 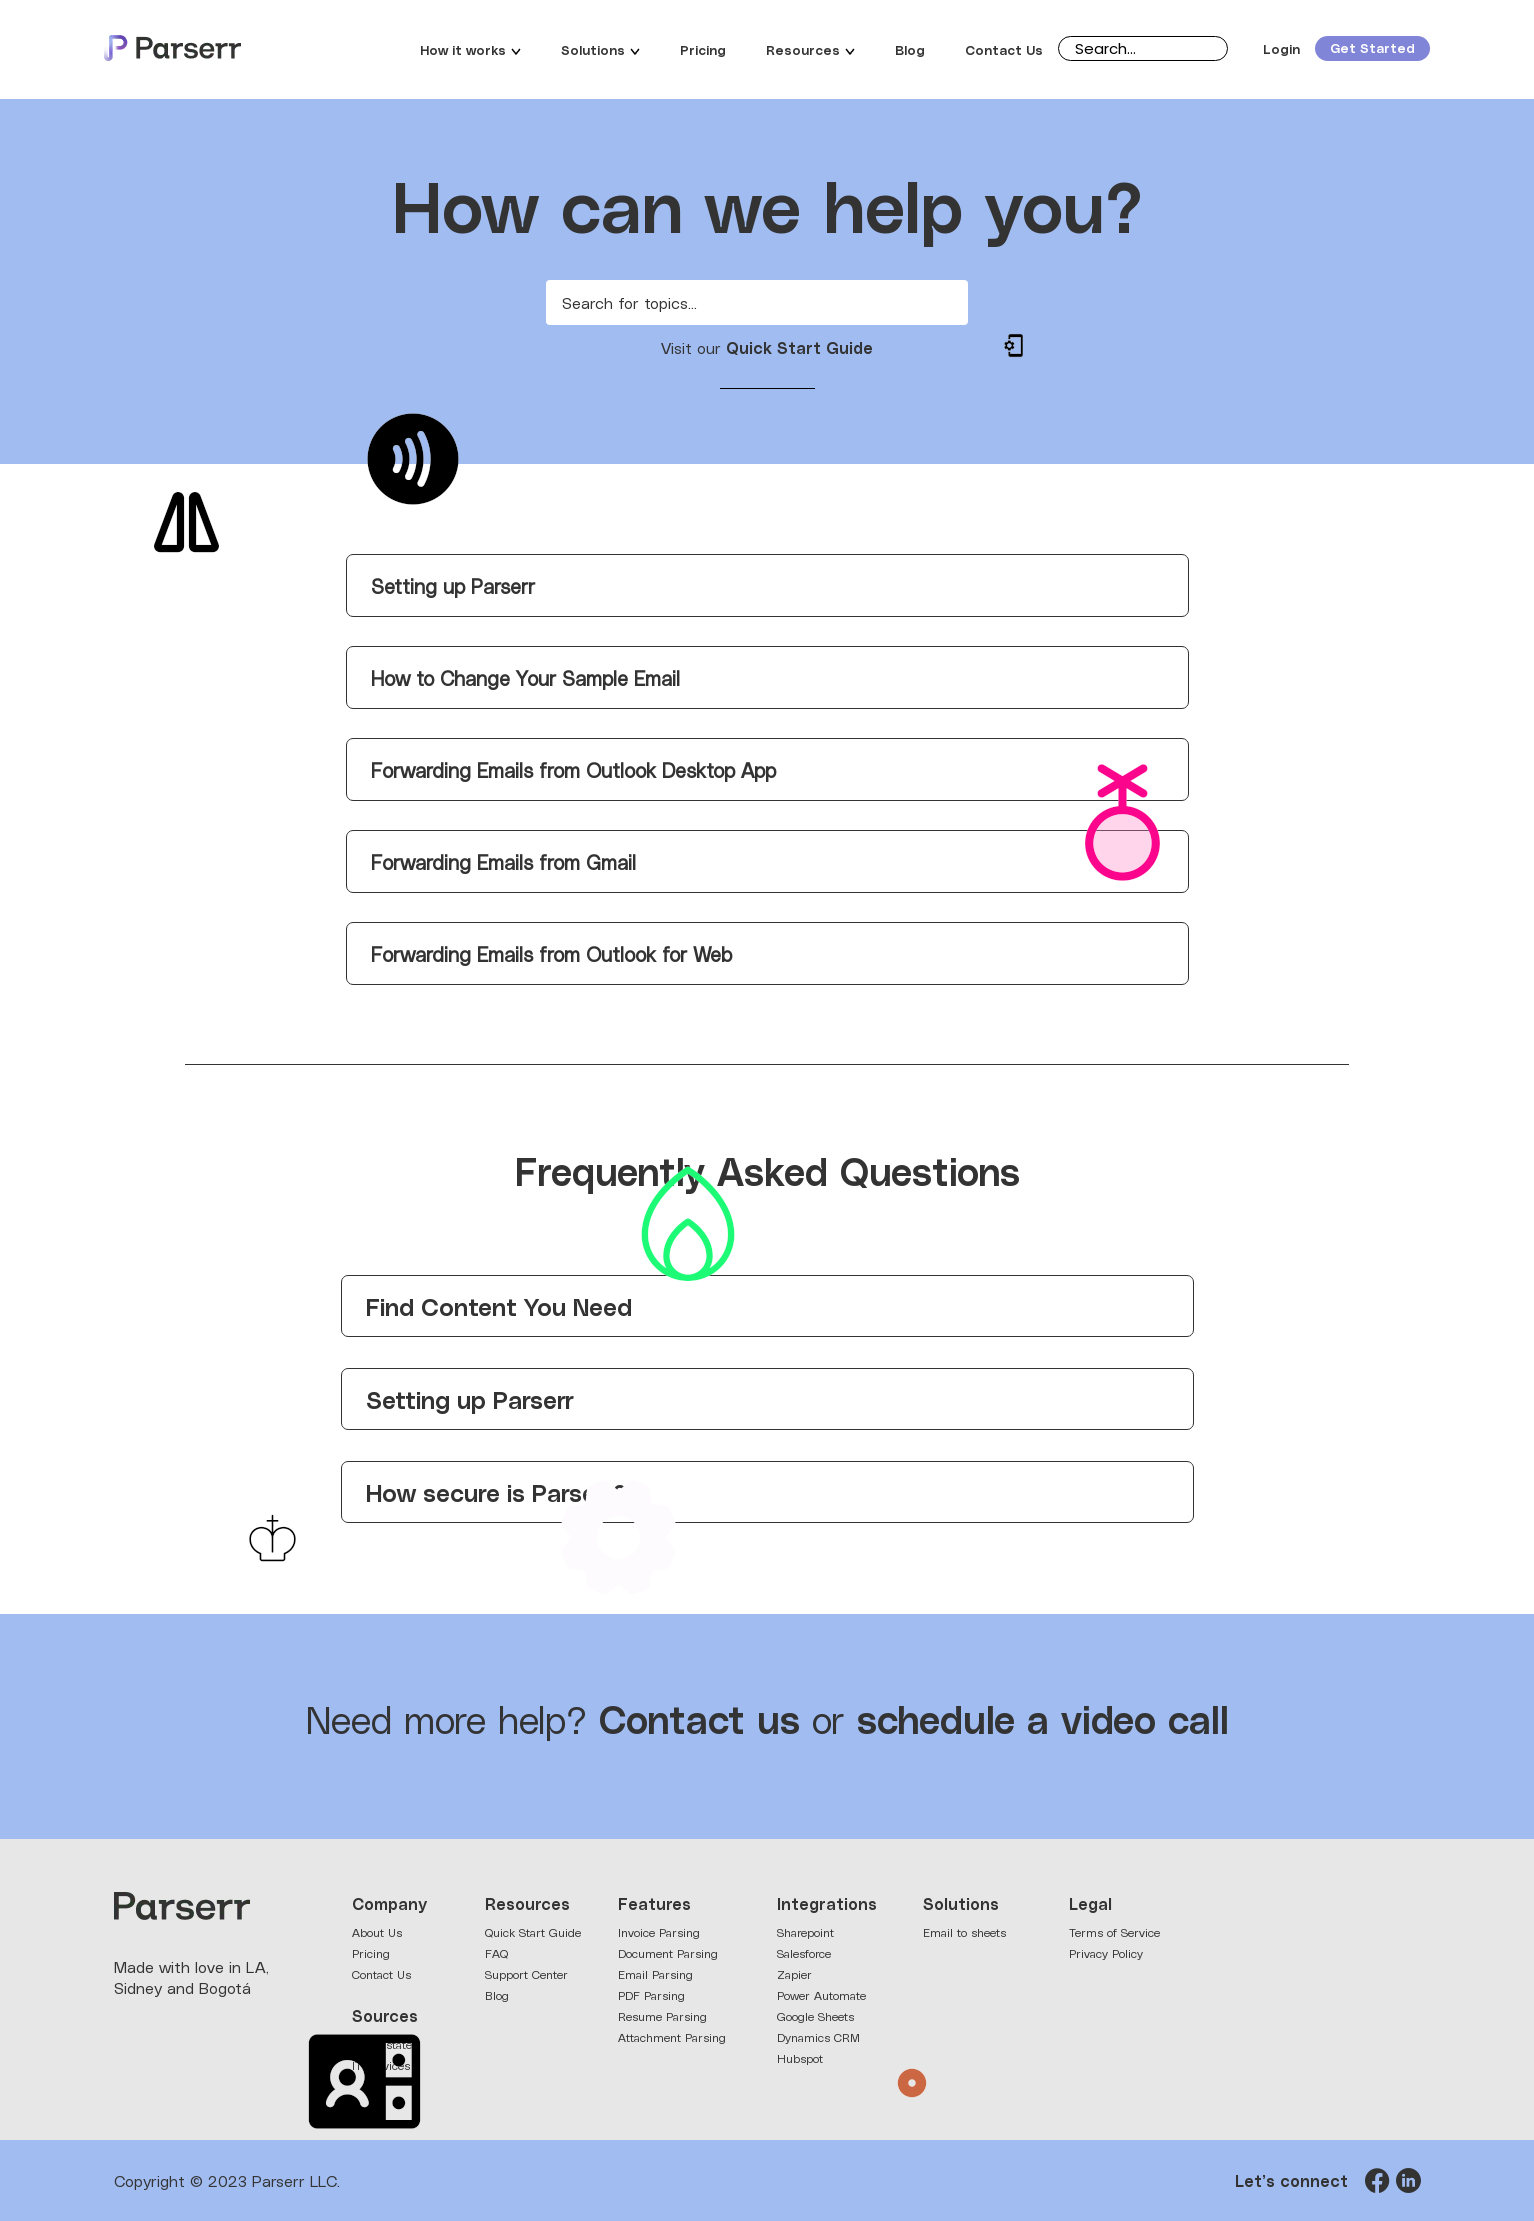 What do you see at coordinates (364, 2081) in the screenshot?
I see `start or join a video conference` at bounding box center [364, 2081].